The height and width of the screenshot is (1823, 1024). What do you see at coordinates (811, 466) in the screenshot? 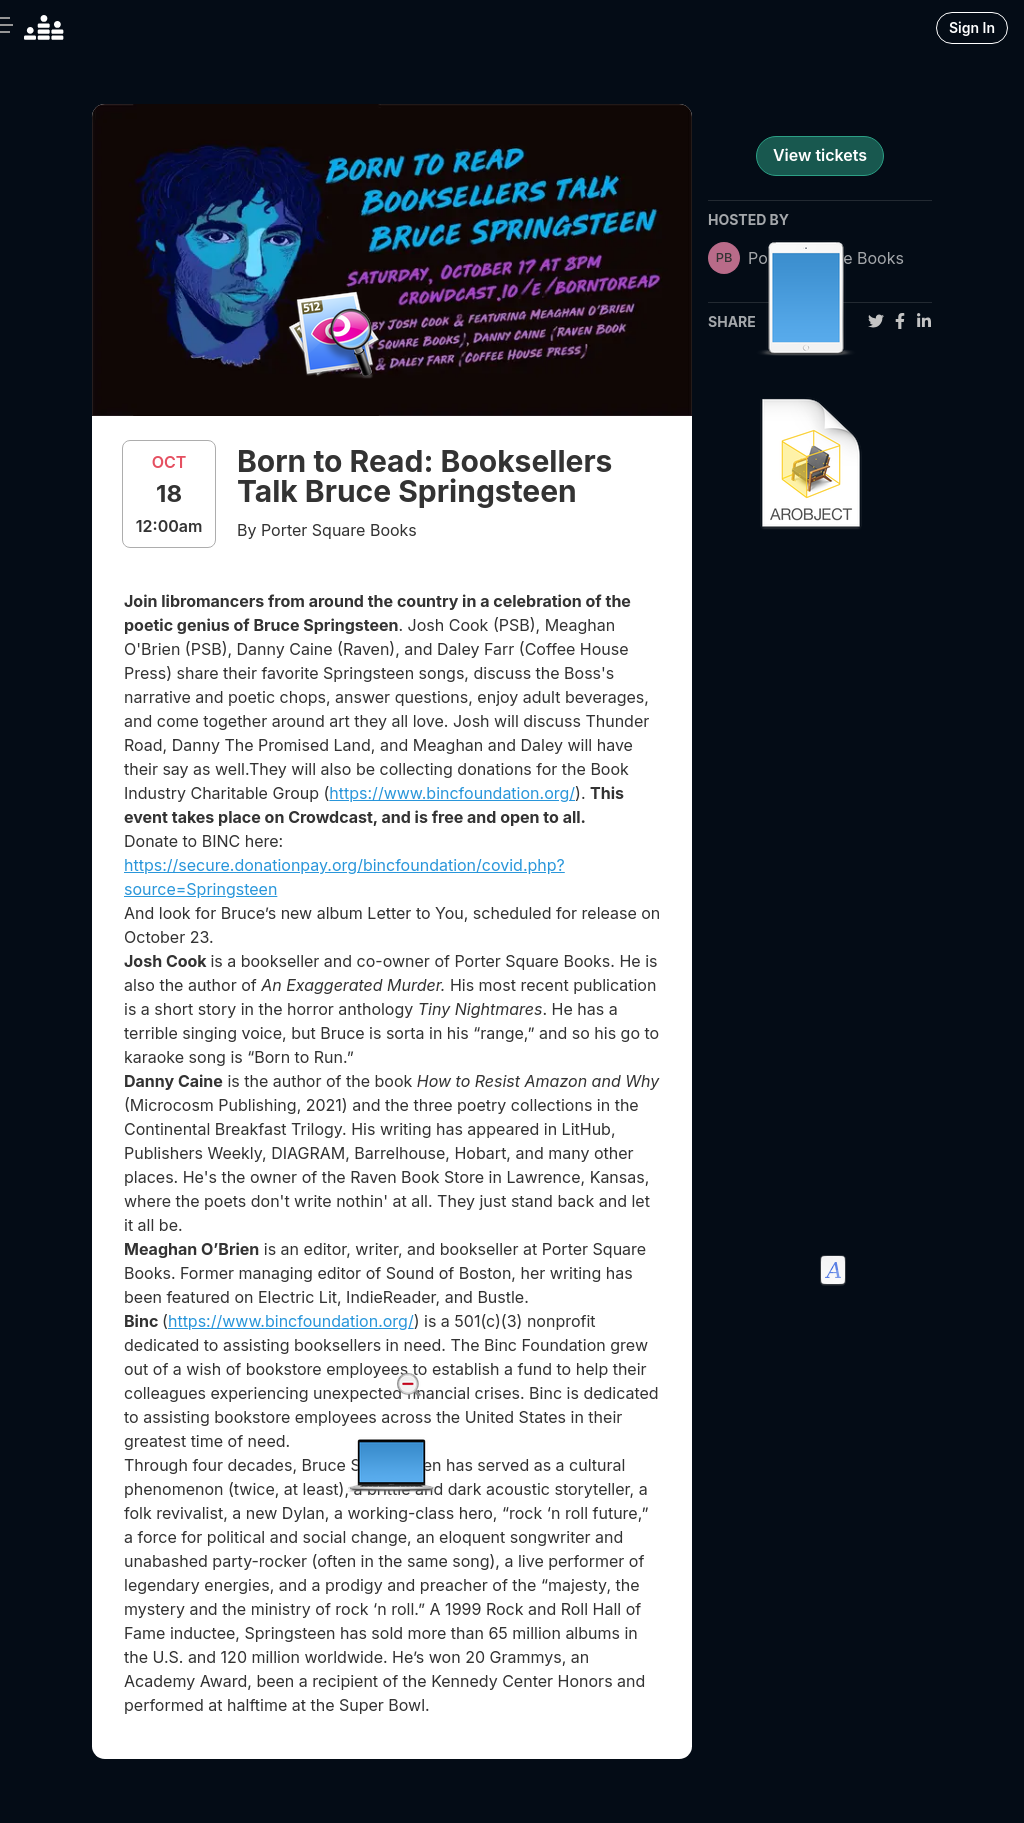
I see `open an augmented reality file or object` at bounding box center [811, 466].